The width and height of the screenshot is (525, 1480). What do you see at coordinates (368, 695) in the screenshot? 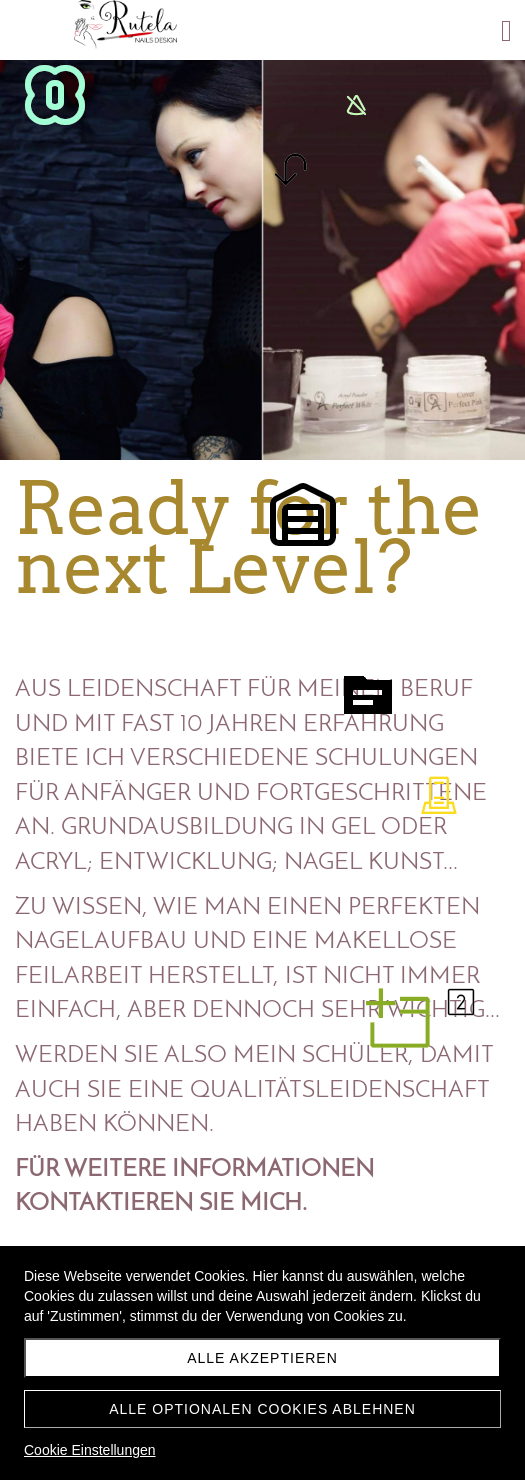
I see `access topic folders` at bounding box center [368, 695].